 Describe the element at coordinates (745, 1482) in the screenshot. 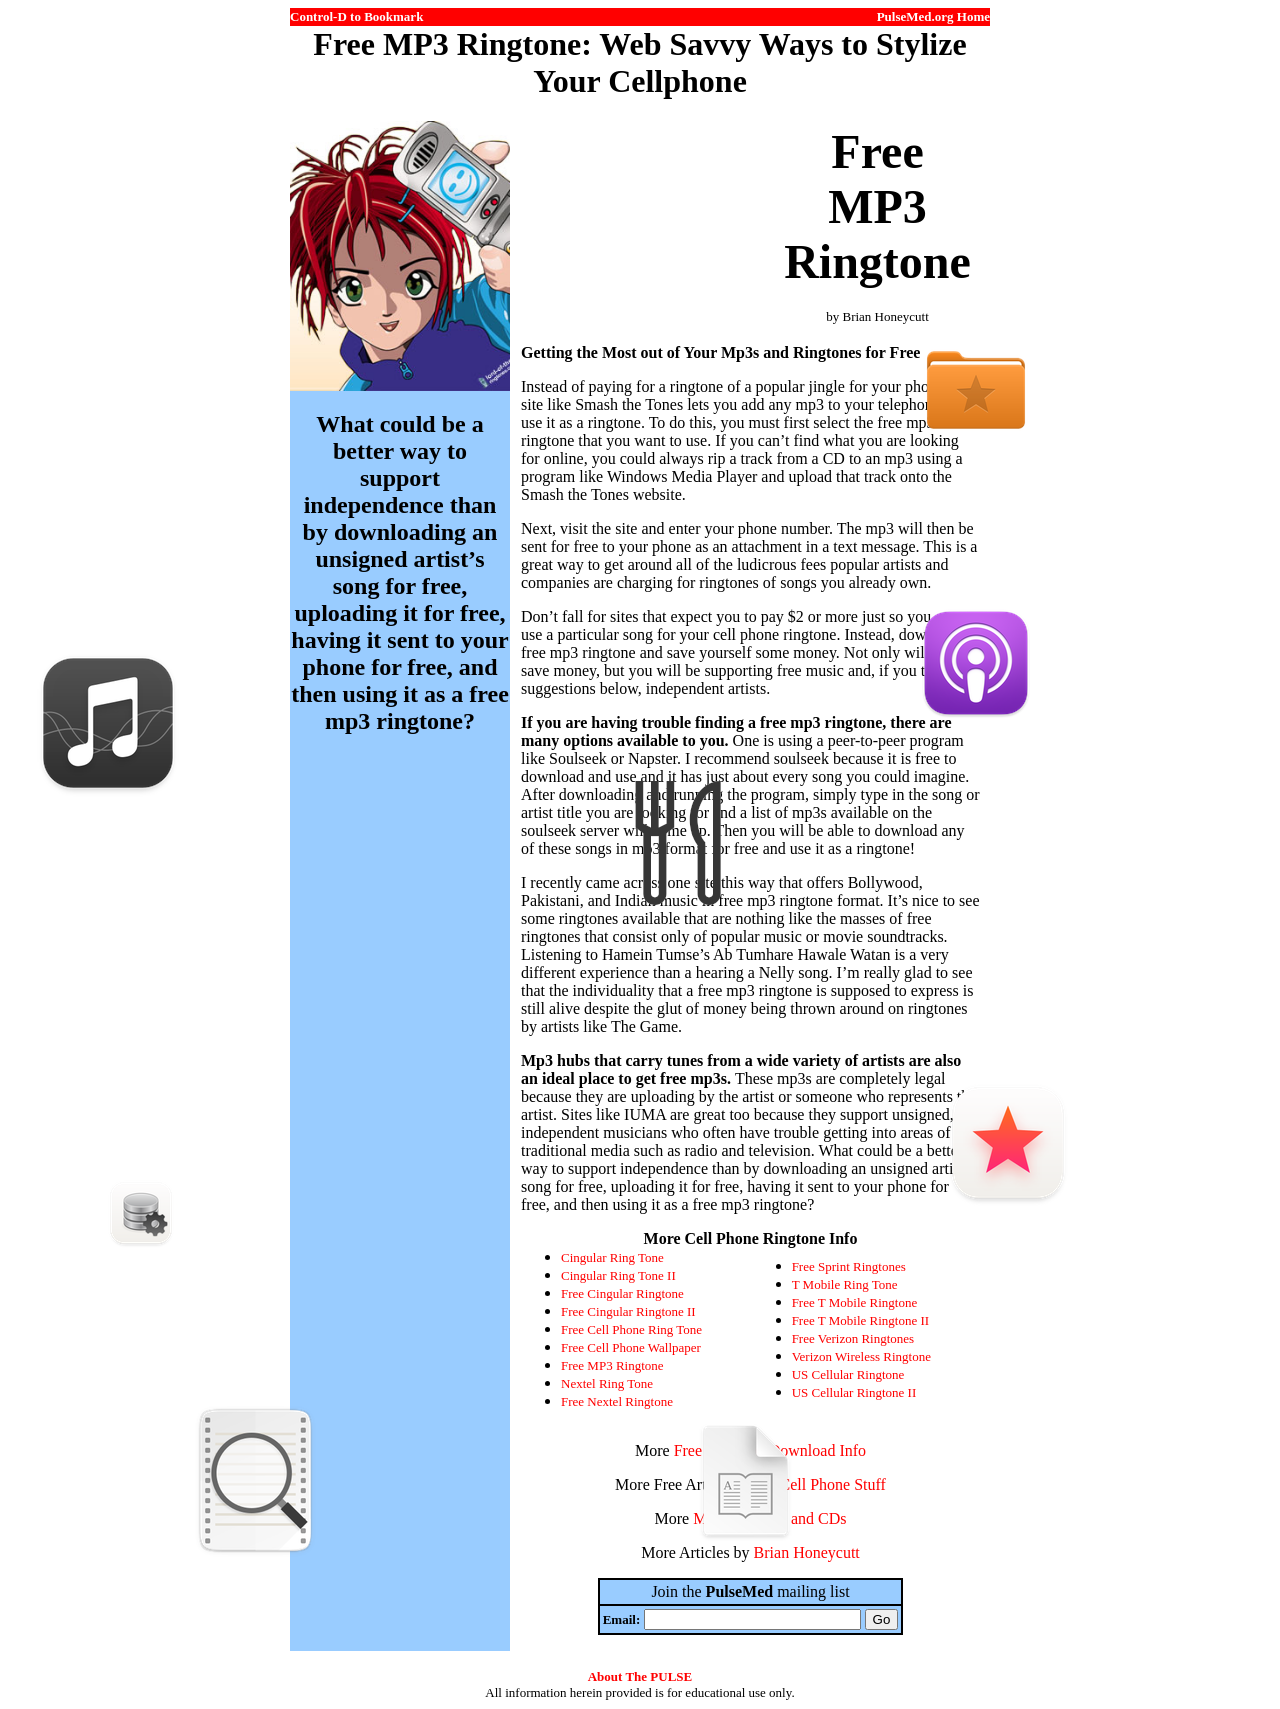

I see `a mobipocket ebook file` at that location.